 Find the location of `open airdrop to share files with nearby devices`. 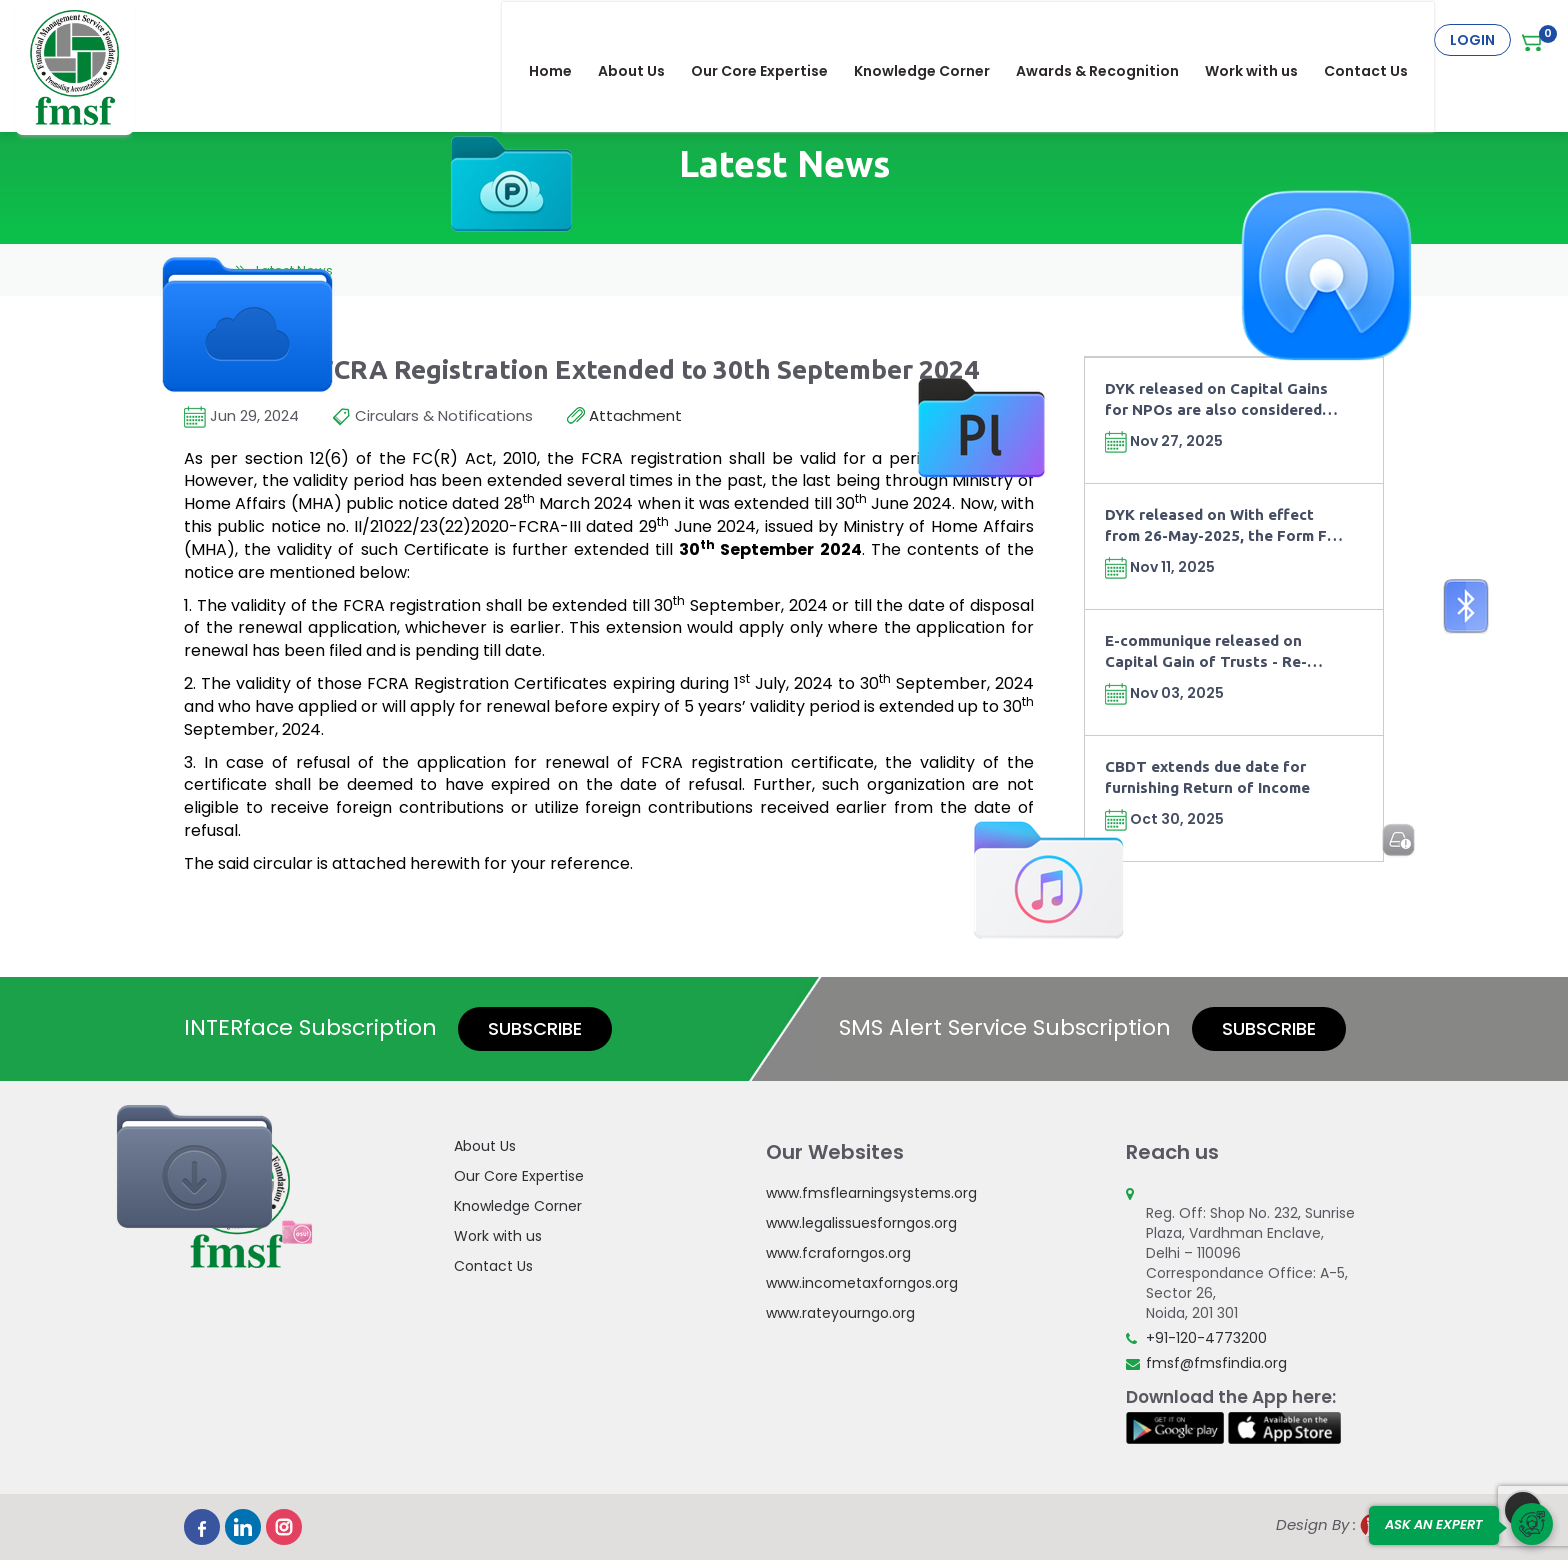

open airdrop to share files with nearby devices is located at coordinates (1326, 275).